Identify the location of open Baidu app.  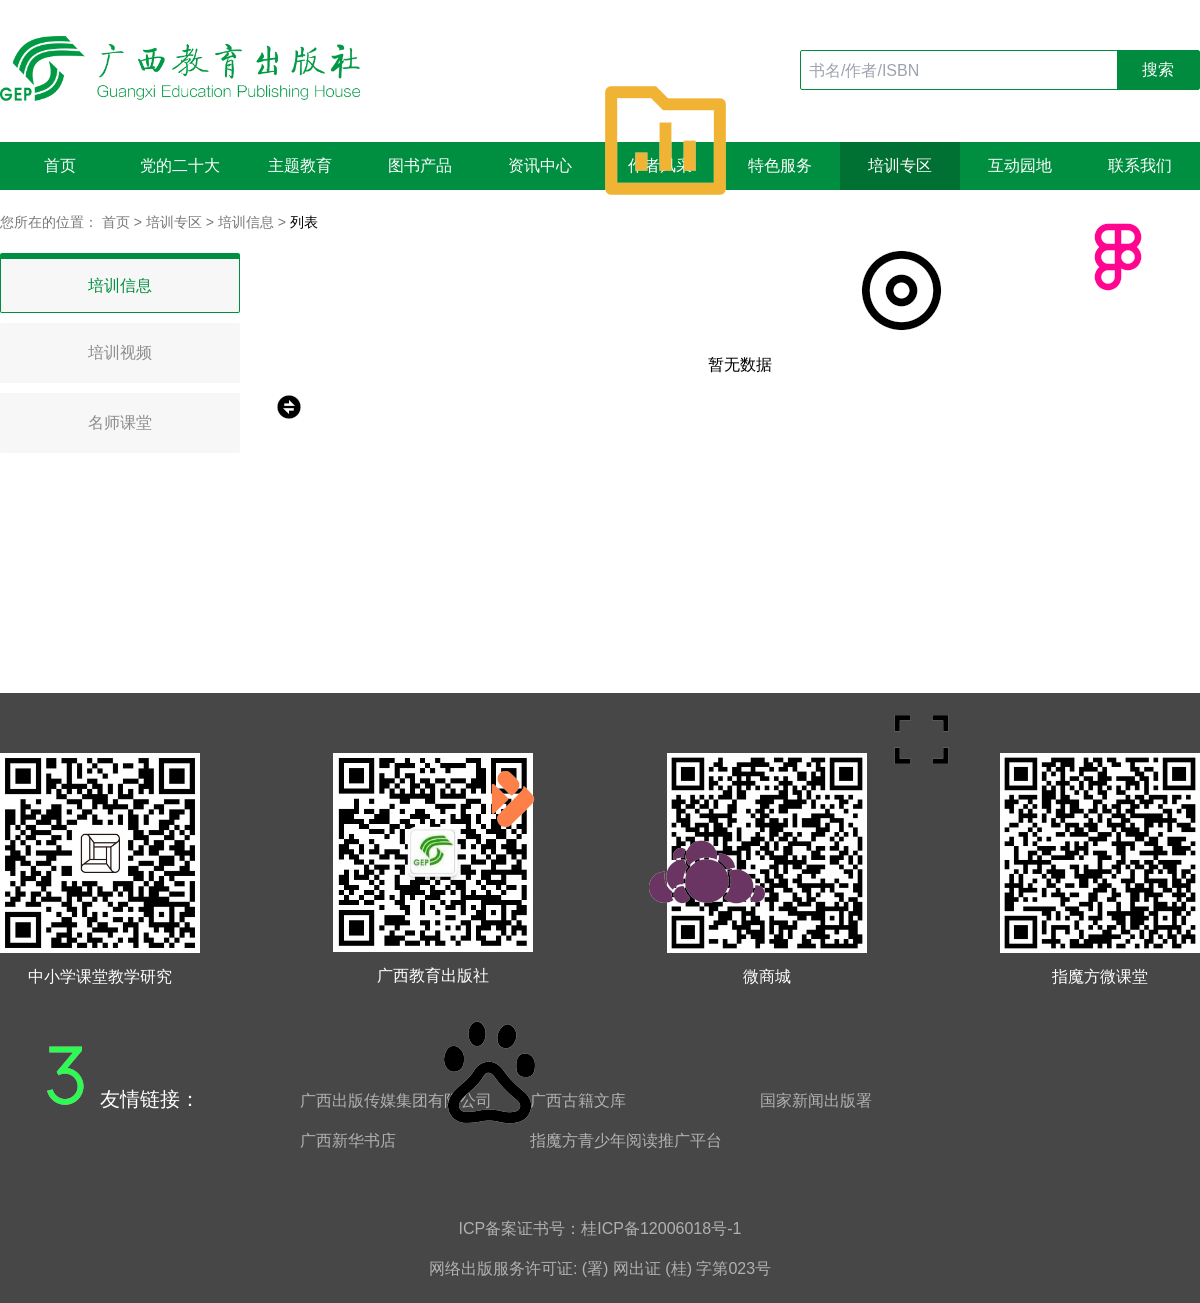
(489, 1071).